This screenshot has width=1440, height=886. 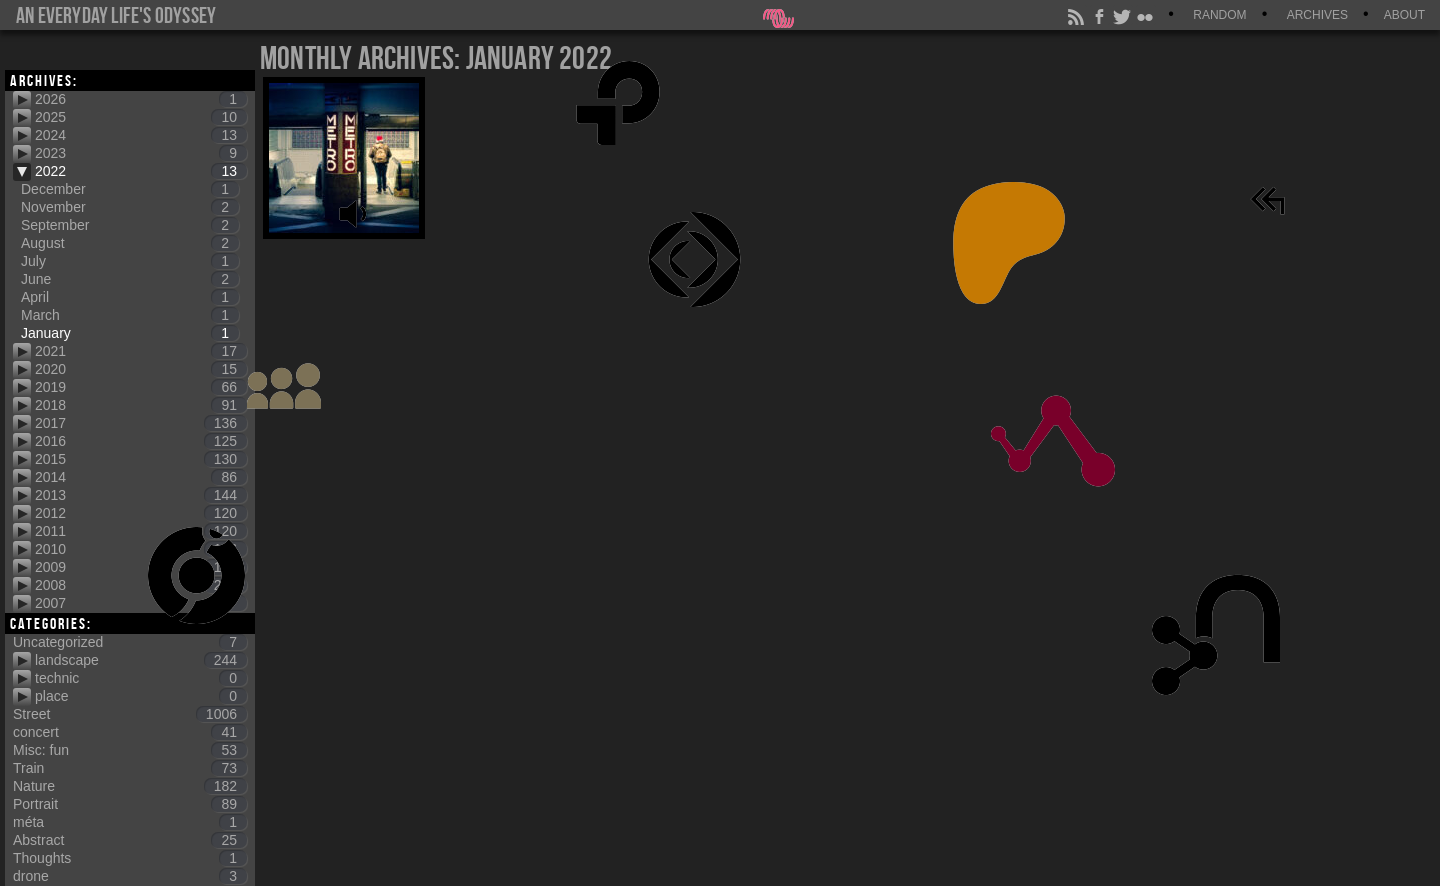 I want to click on claris app or service logo, so click(x=694, y=259).